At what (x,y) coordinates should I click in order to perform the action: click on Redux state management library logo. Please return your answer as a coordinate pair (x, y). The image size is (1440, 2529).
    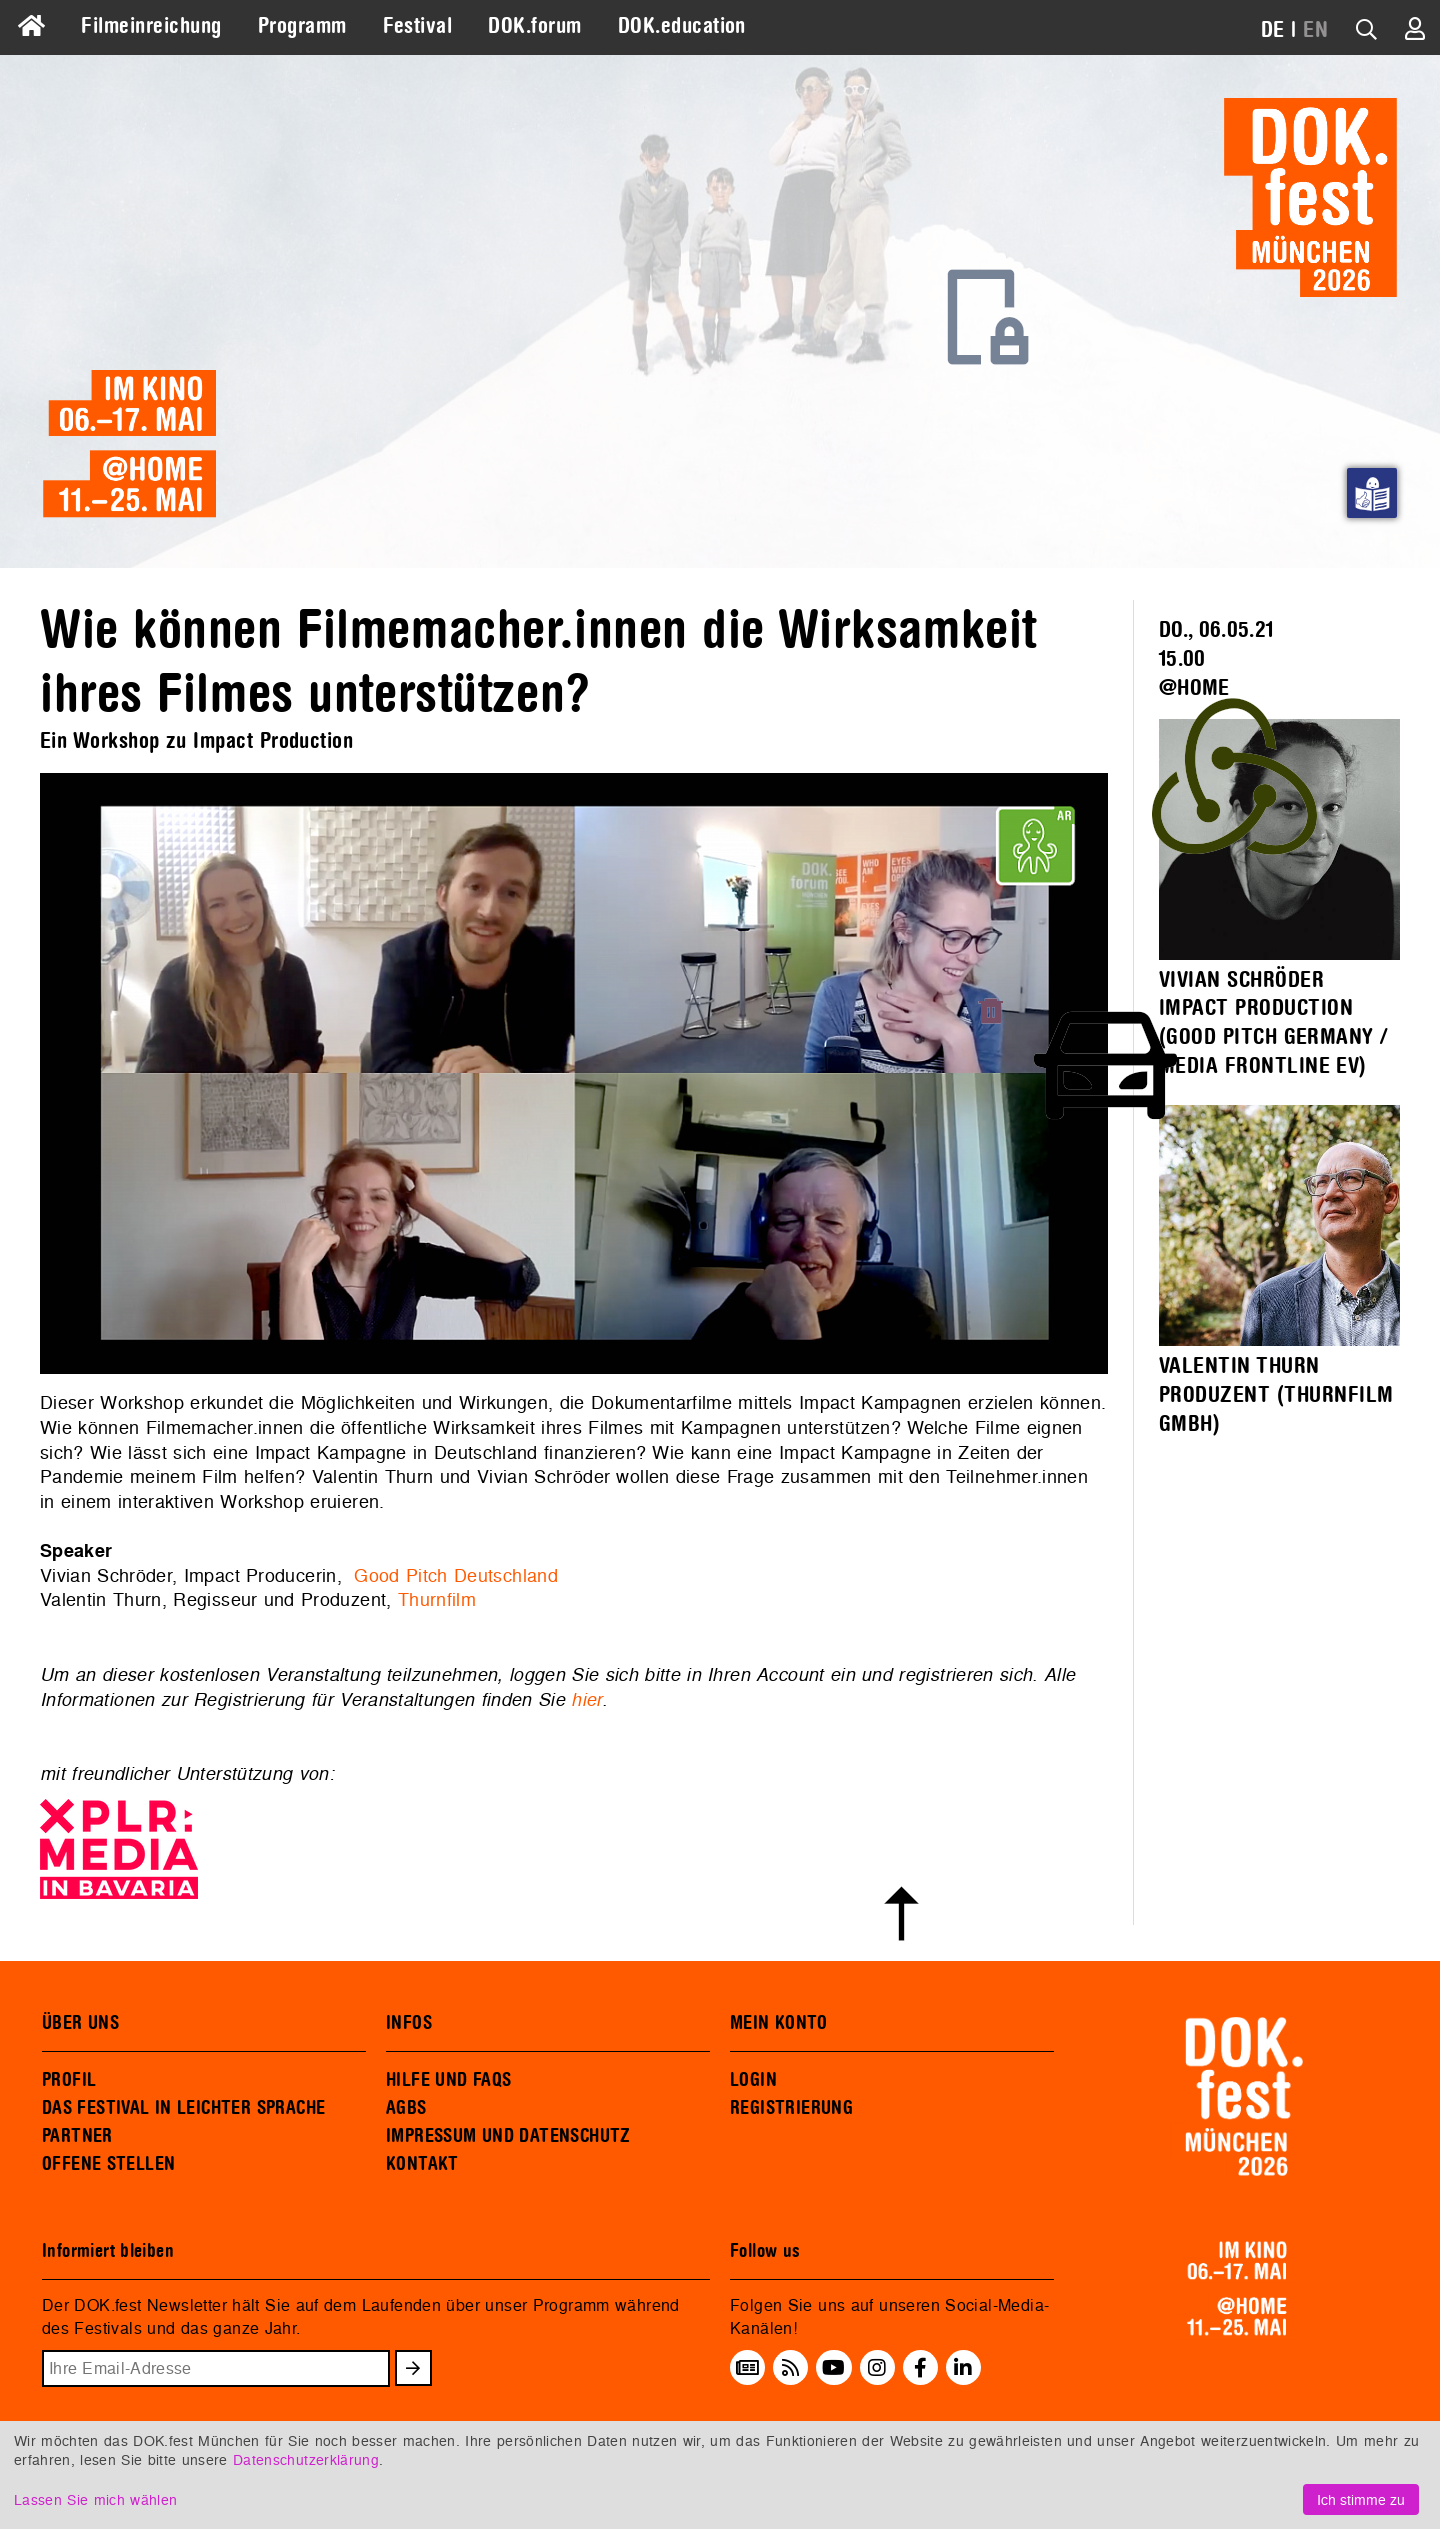
    Looking at the image, I should click on (1234, 776).